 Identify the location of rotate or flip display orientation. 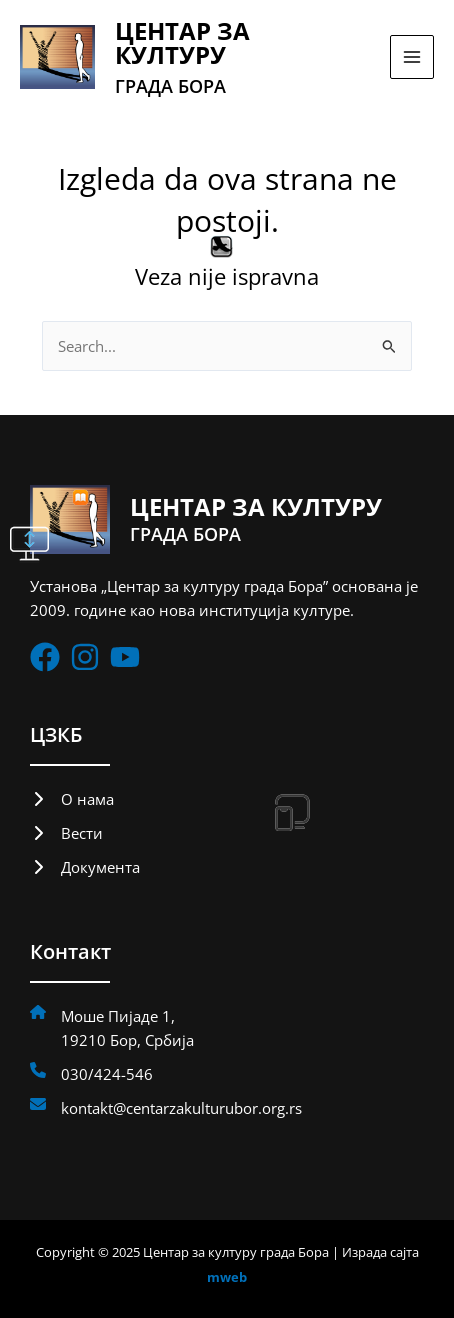
(29, 543).